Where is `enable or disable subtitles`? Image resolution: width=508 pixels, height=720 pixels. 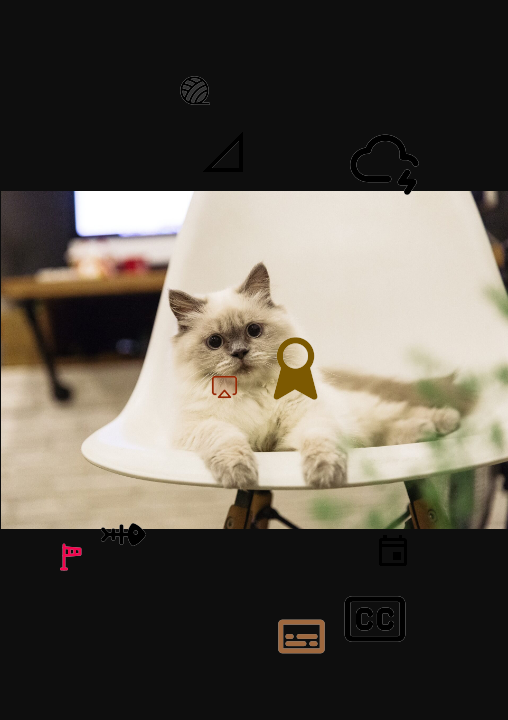
enable or disable subtitles is located at coordinates (301, 636).